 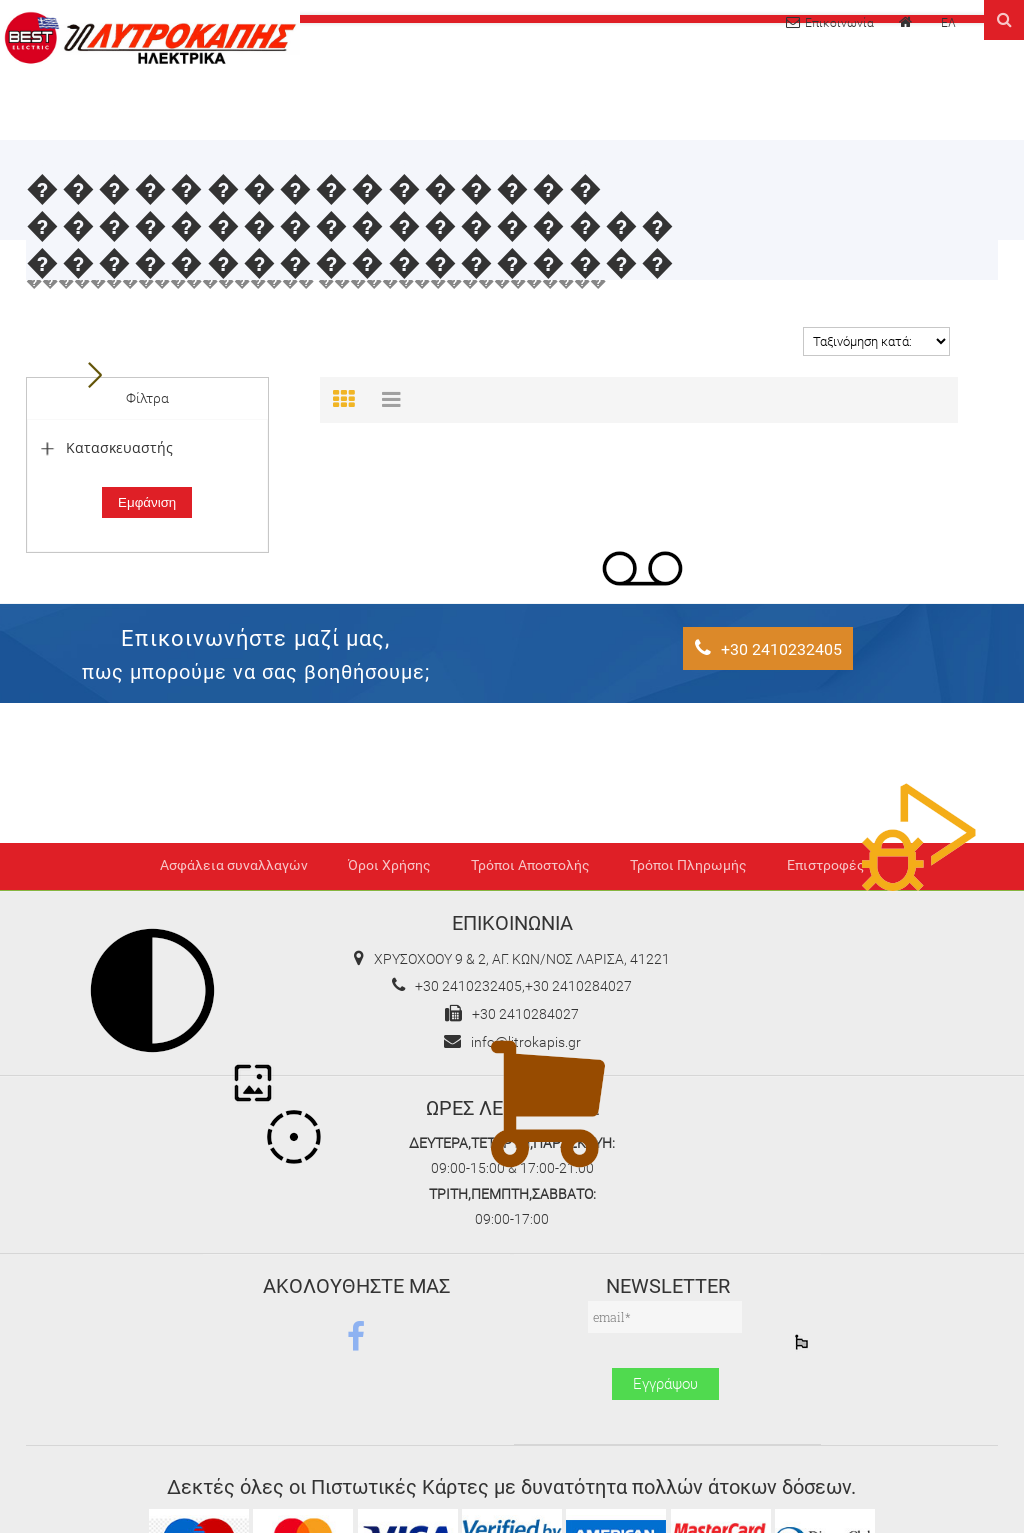 What do you see at coordinates (923, 829) in the screenshot?
I see `start debugging session` at bounding box center [923, 829].